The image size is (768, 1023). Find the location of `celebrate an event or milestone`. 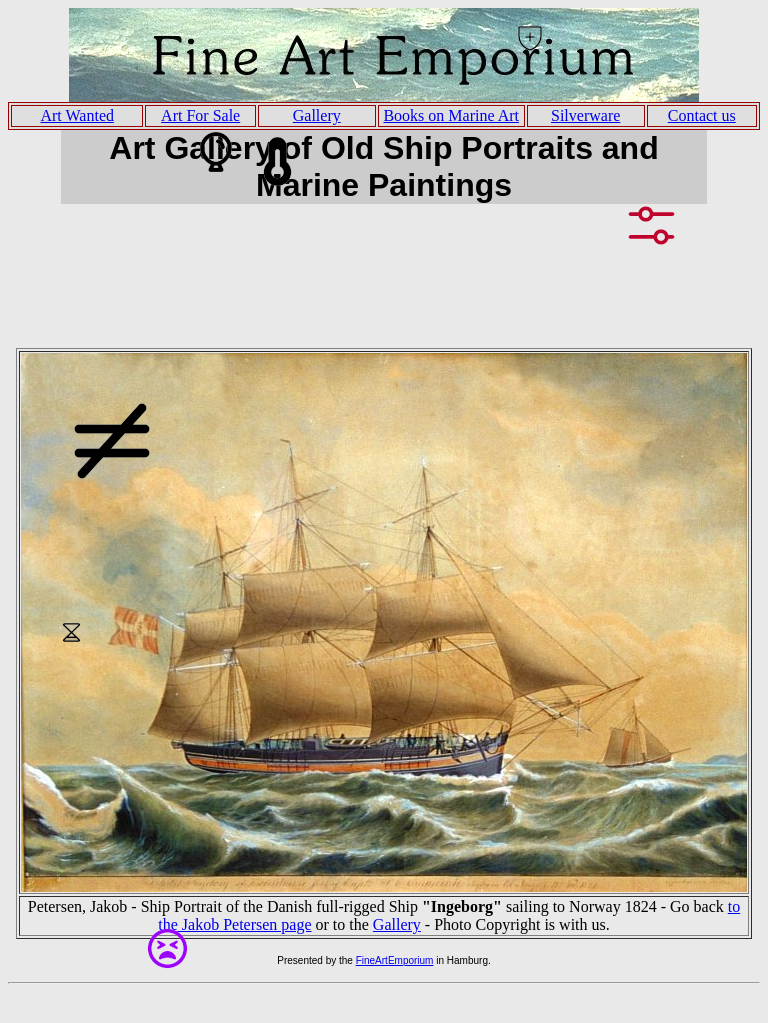

celebrate an event or milestone is located at coordinates (216, 152).